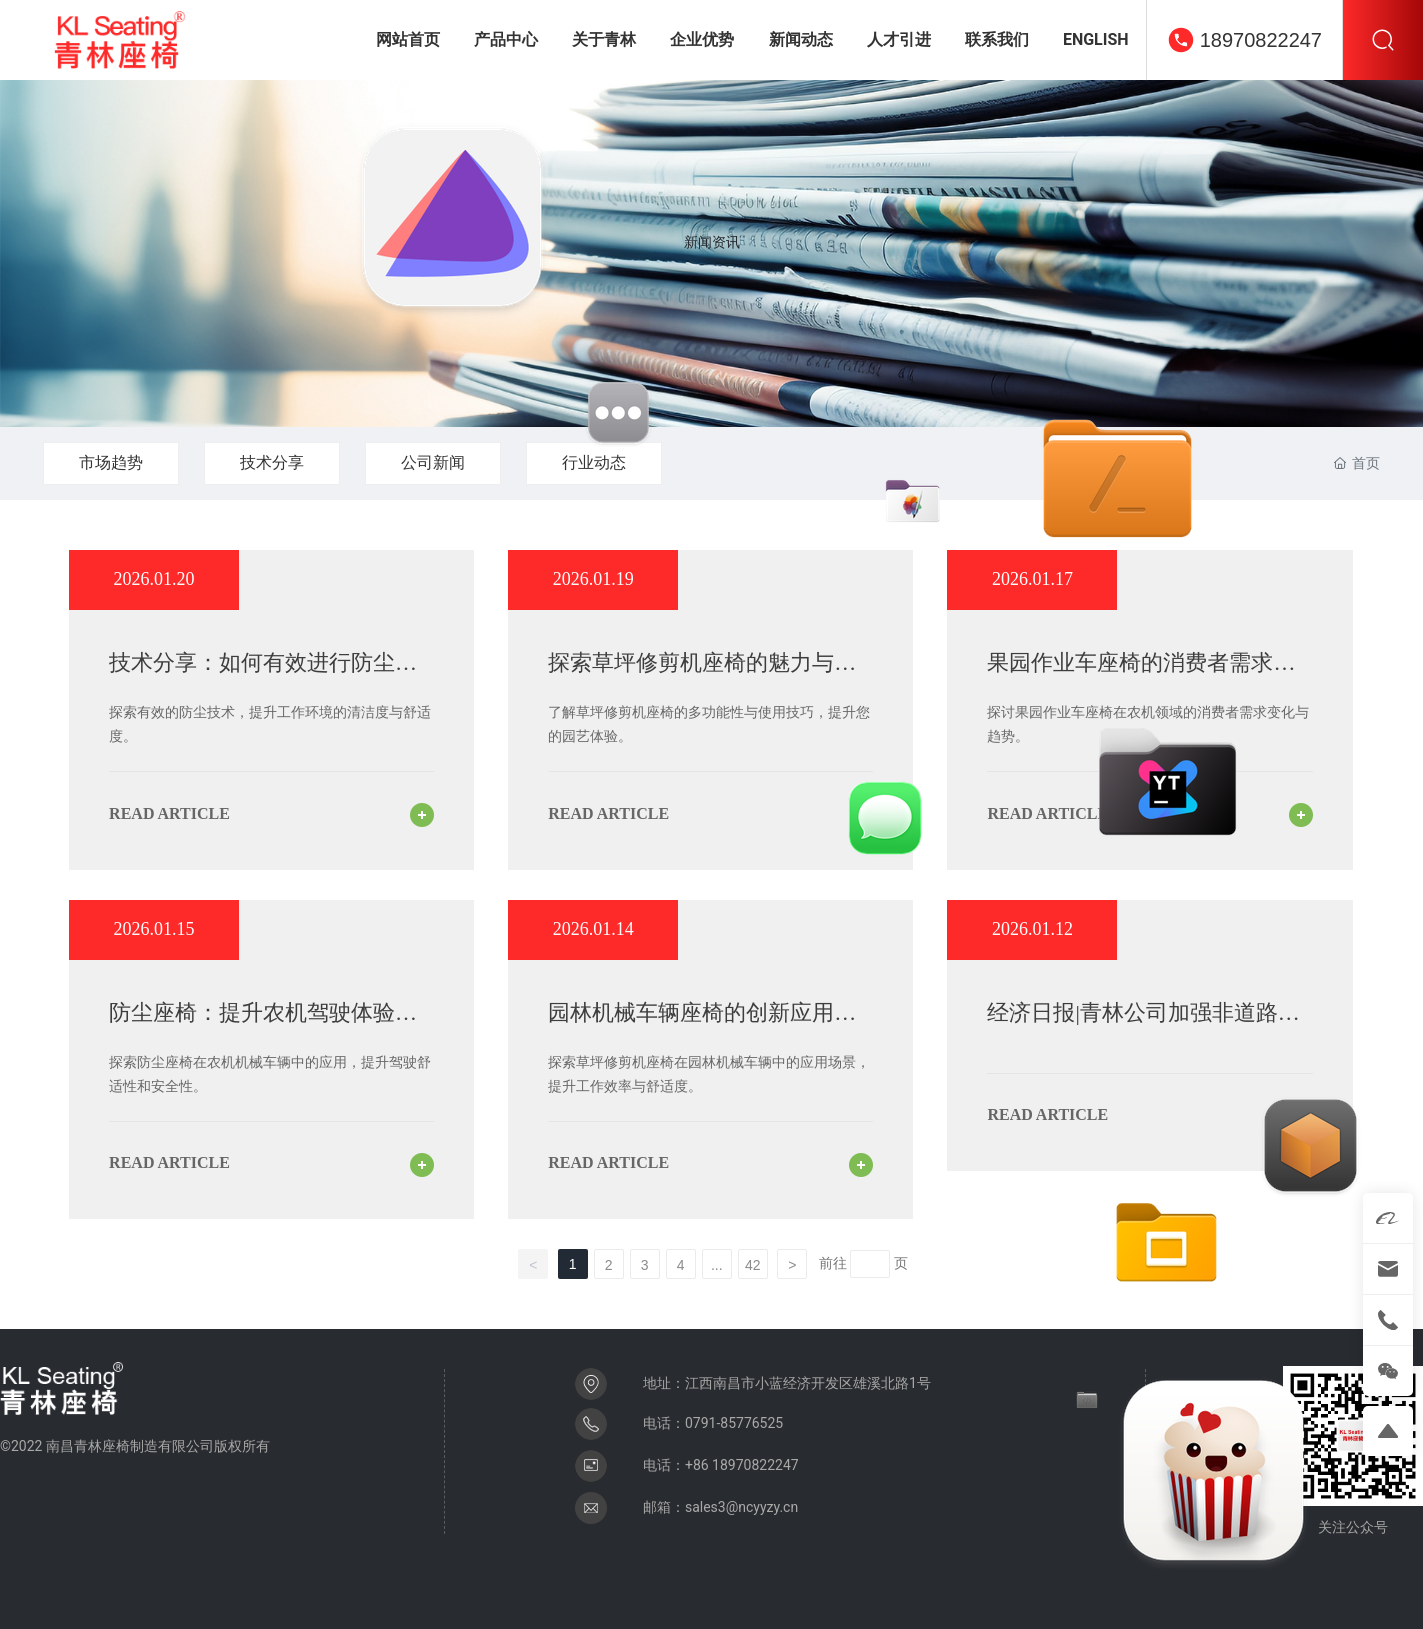  What do you see at coordinates (1167, 785) in the screenshot?
I see `open YouTrack project folder` at bounding box center [1167, 785].